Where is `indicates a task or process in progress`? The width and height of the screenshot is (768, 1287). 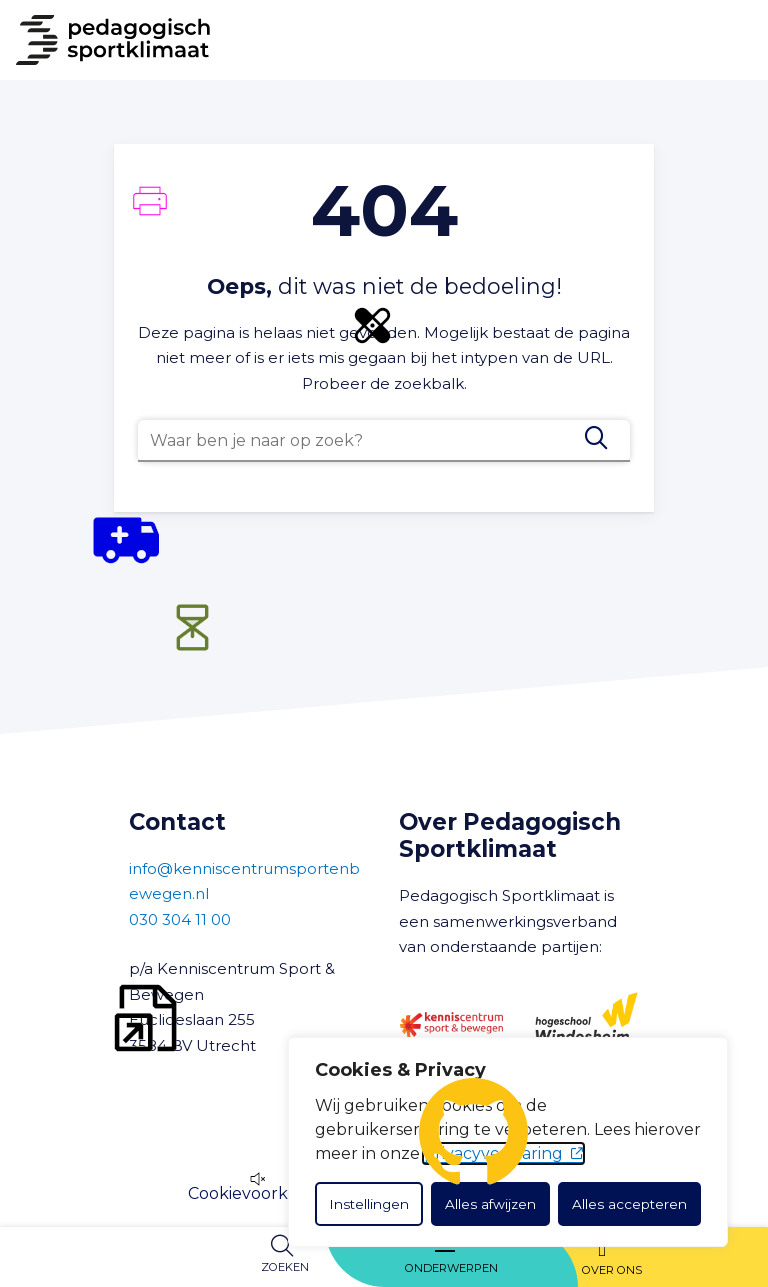
indicates a task or process in progress is located at coordinates (192, 627).